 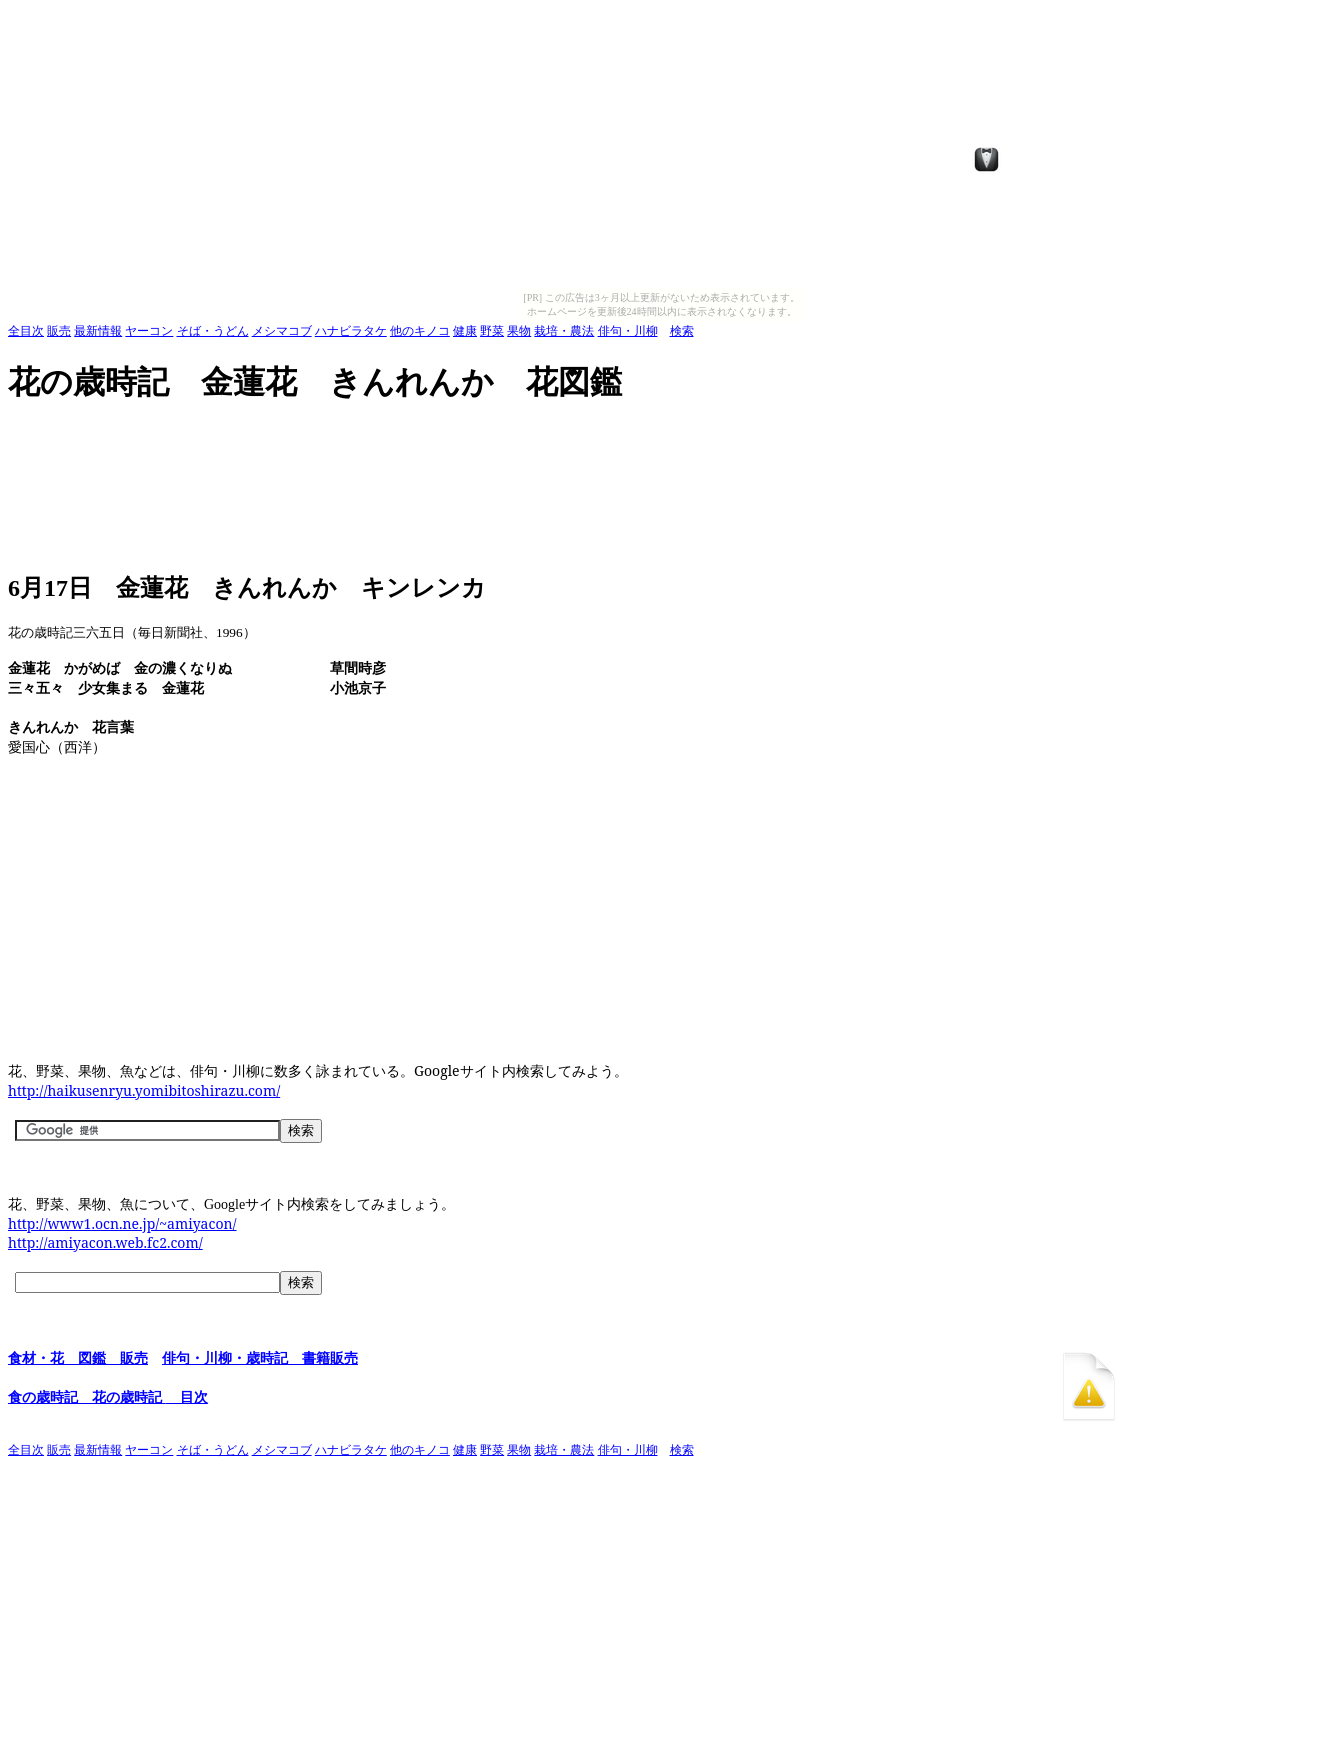 What do you see at coordinates (1089, 1388) in the screenshot?
I see `report a problem or issue with a file` at bounding box center [1089, 1388].